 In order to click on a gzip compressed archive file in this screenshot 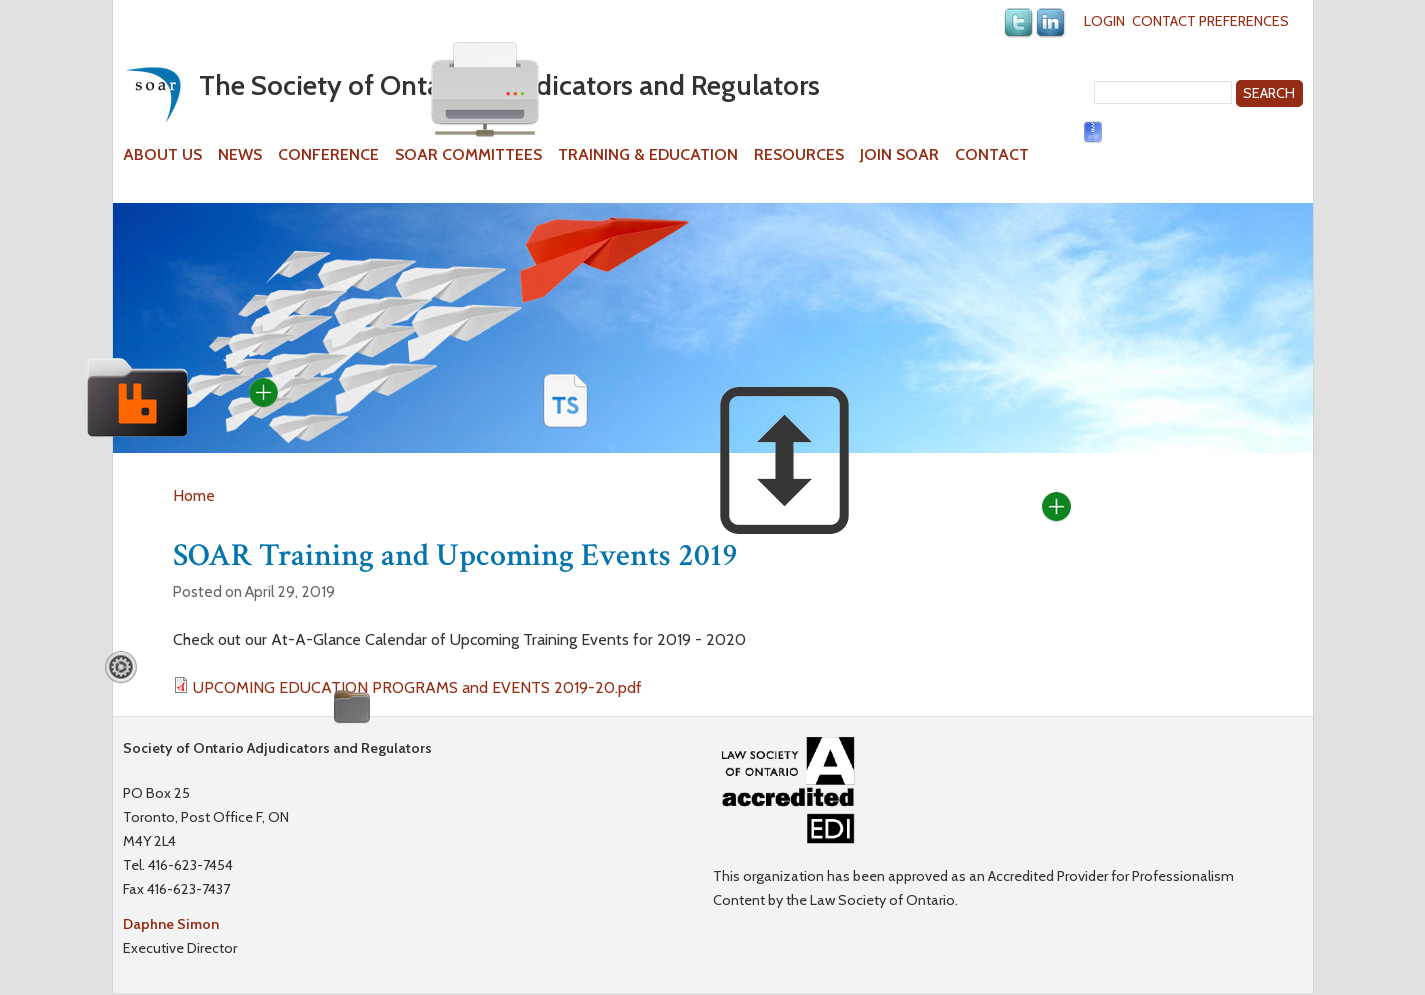, I will do `click(1093, 132)`.